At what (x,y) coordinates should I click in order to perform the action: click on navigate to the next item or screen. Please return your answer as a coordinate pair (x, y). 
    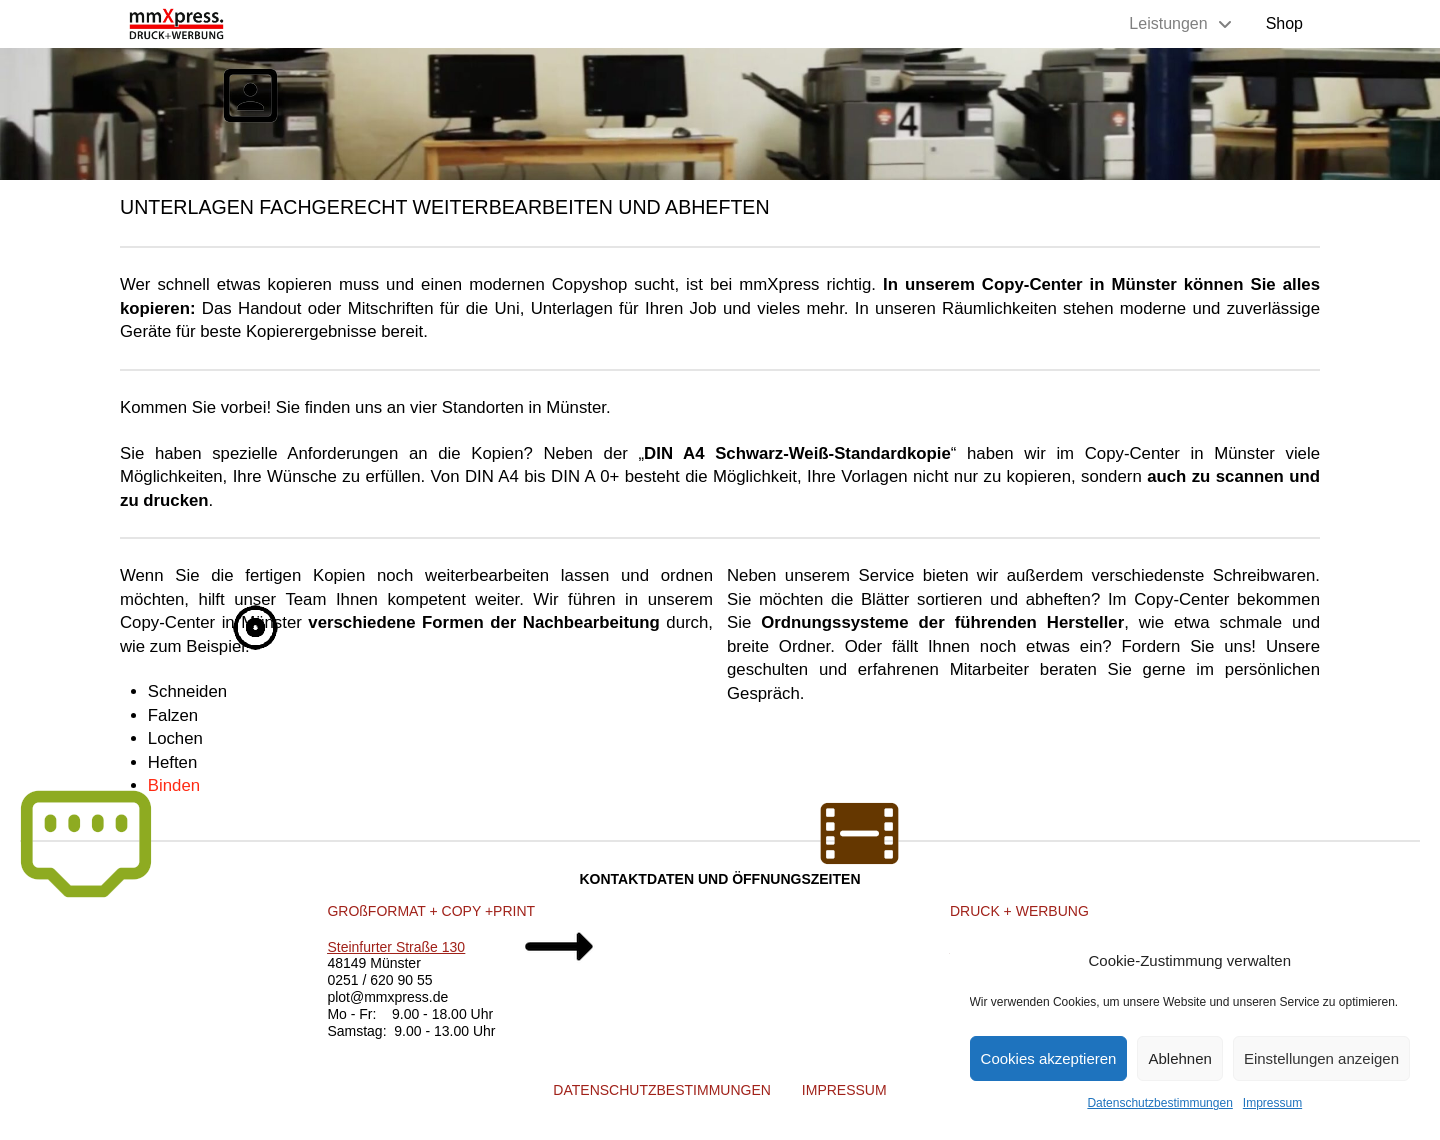
    Looking at the image, I should click on (559, 946).